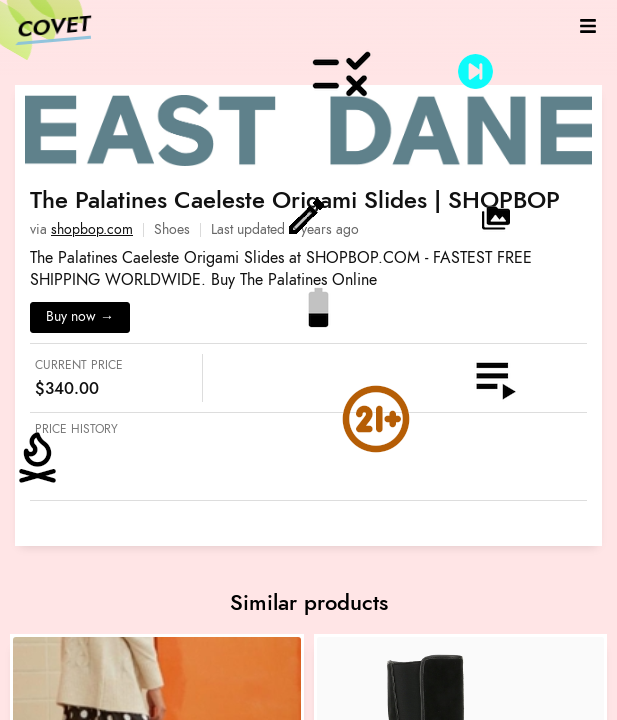 The height and width of the screenshot is (720, 617). What do you see at coordinates (306, 216) in the screenshot?
I see `edit or modify content` at bounding box center [306, 216].